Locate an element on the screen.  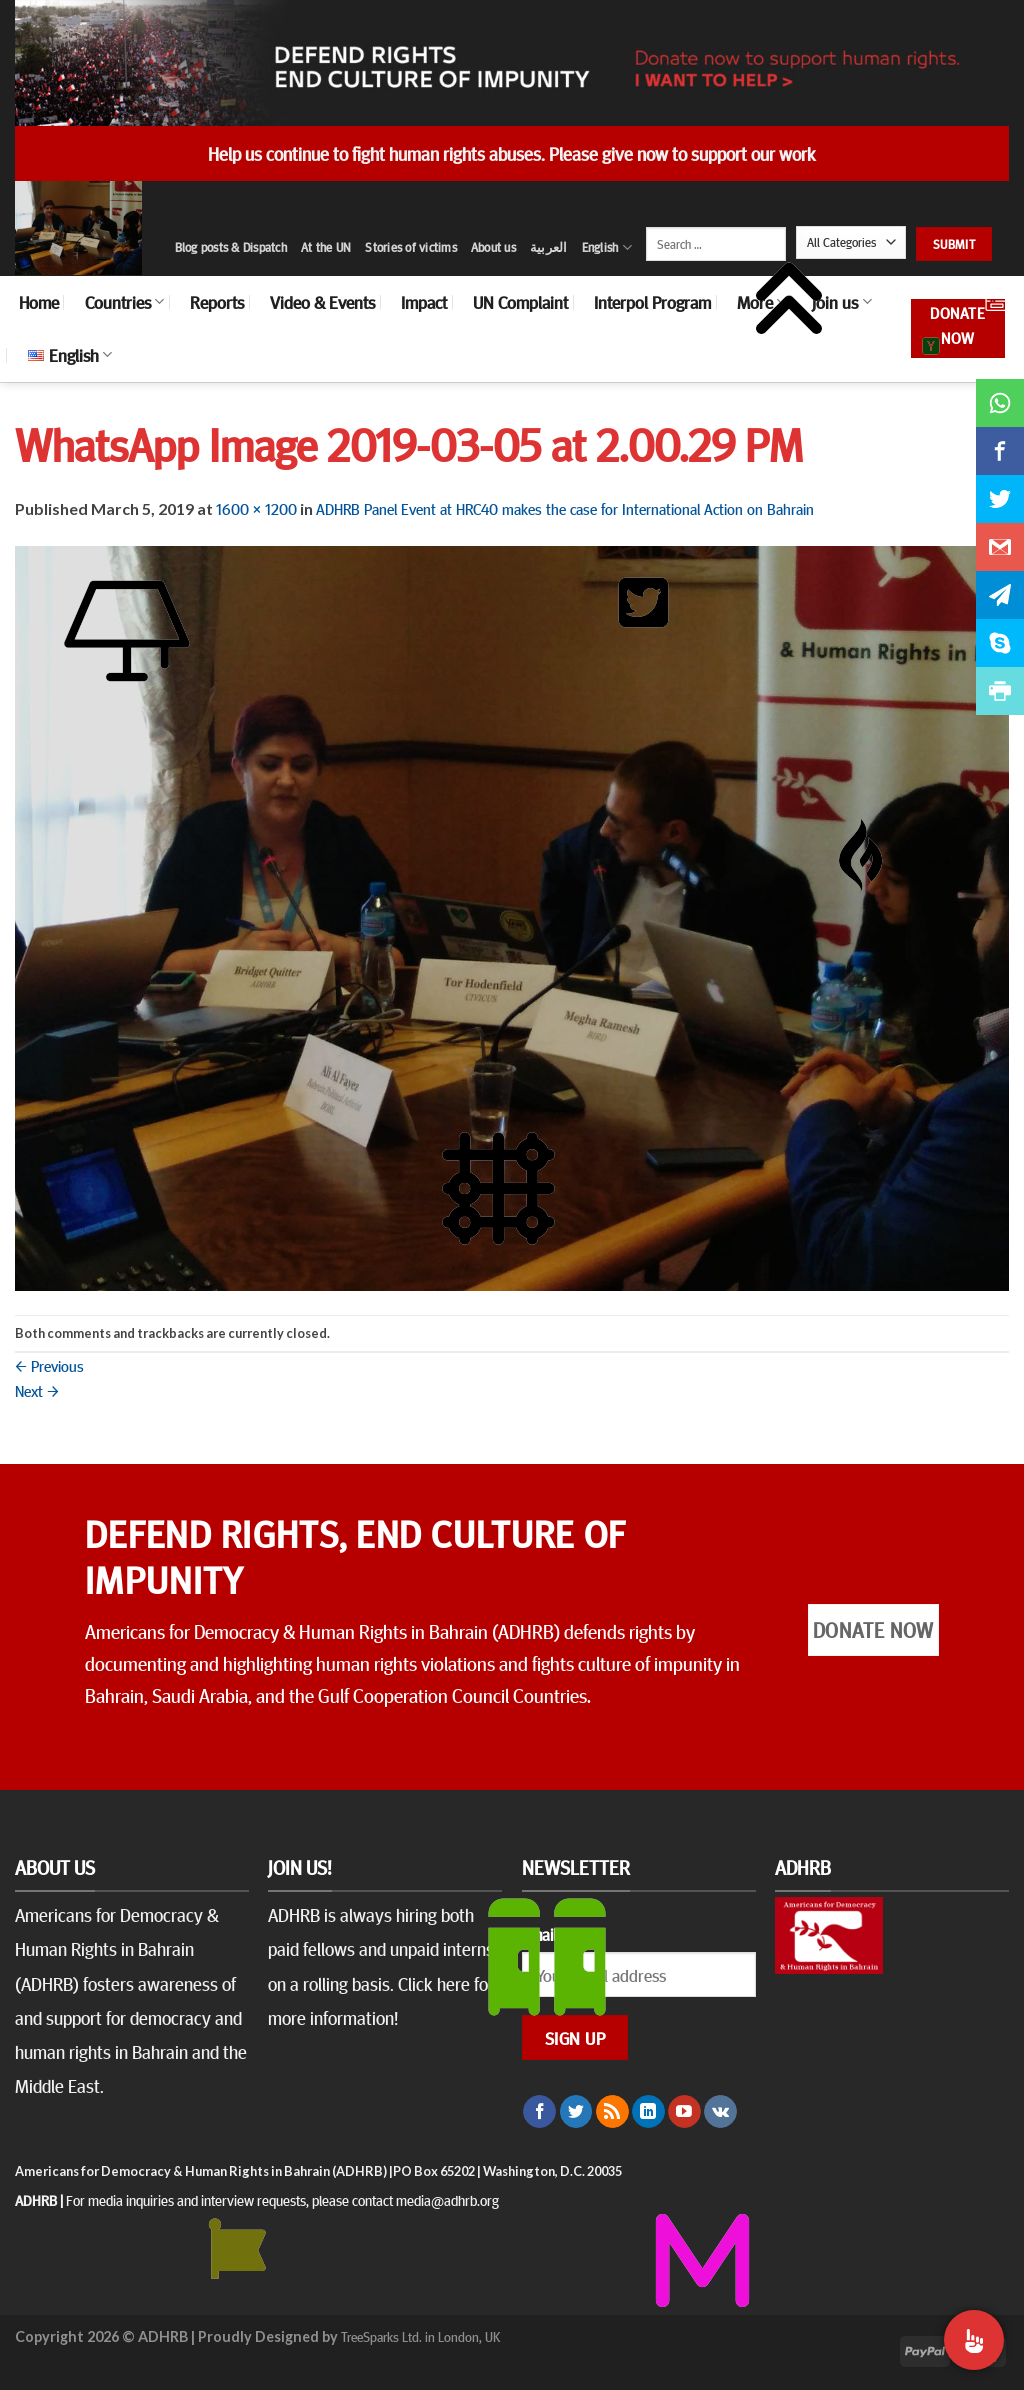
scroll to top of page is located at coordinates (789, 301).